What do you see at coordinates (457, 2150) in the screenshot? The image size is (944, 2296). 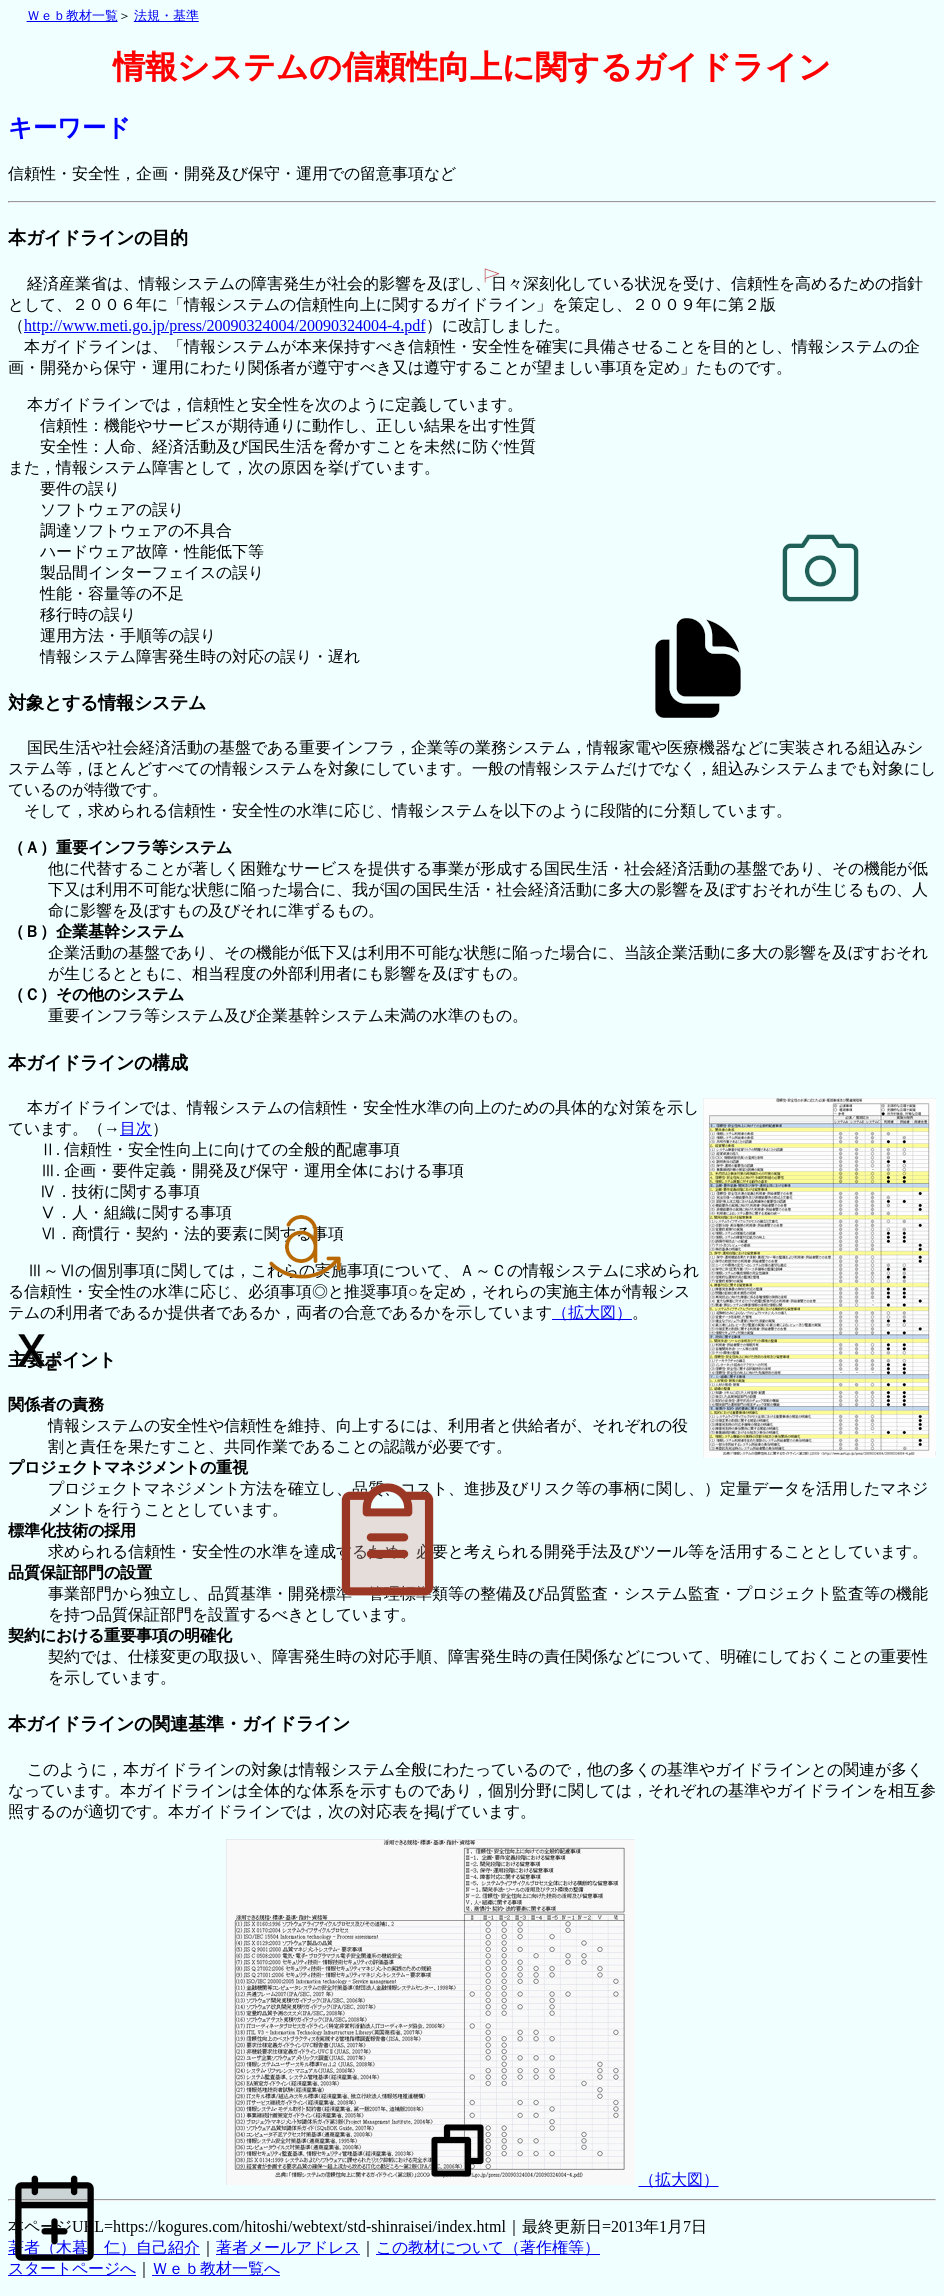 I see `copy to clipboard` at bounding box center [457, 2150].